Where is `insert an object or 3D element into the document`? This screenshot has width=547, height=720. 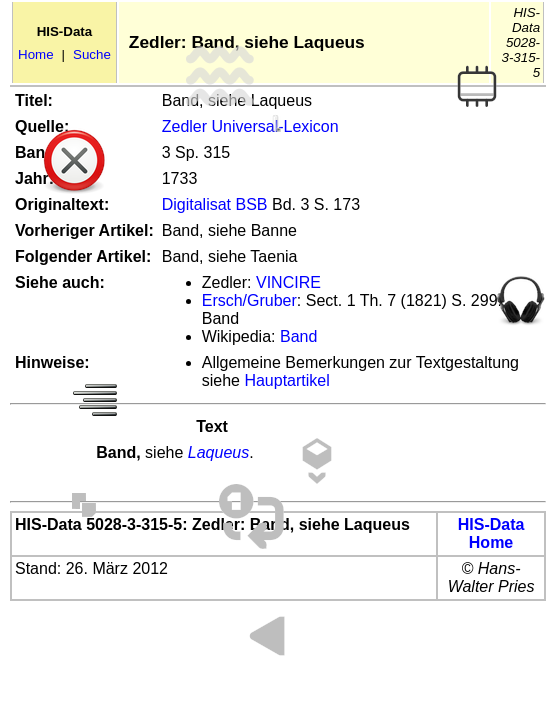
insert an object or 3D element into the document is located at coordinates (317, 461).